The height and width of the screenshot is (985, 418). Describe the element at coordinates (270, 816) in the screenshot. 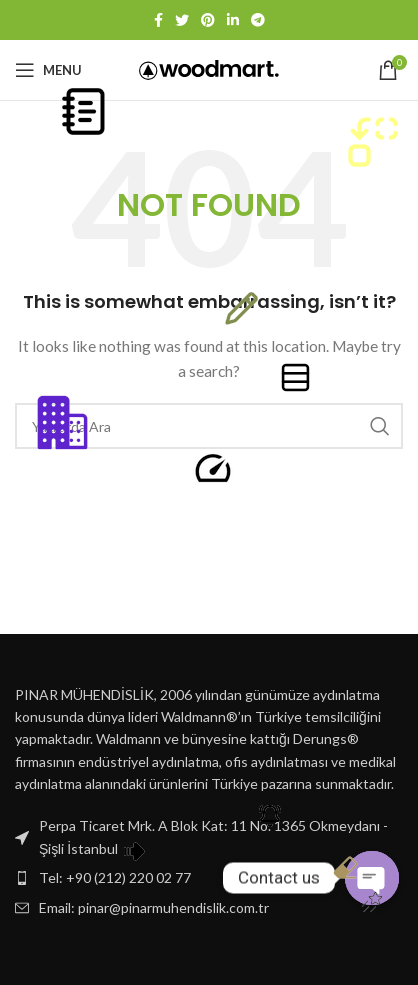

I see `indicates an active notification or alert` at that location.